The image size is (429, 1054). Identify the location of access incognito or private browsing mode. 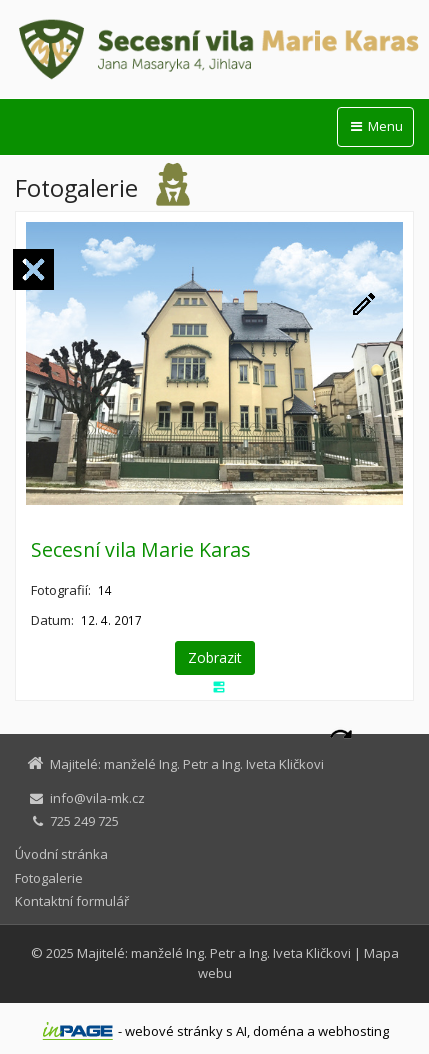
(173, 185).